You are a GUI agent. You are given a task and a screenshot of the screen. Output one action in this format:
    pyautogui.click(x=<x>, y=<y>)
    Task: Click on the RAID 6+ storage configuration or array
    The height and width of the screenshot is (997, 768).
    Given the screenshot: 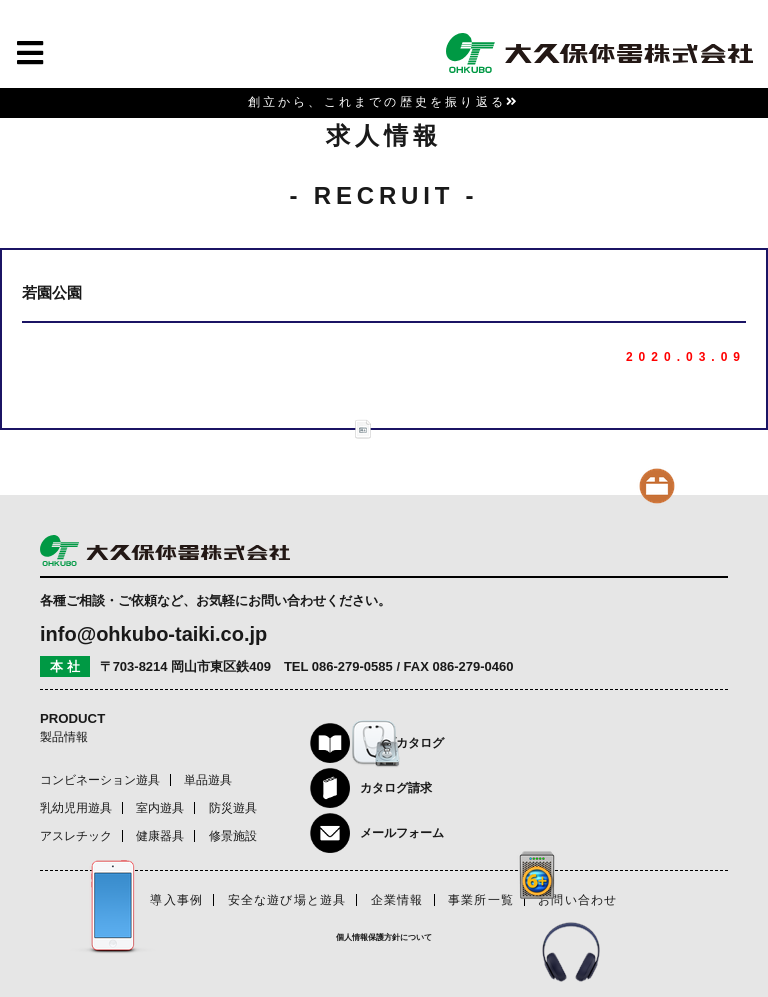 What is the action you would take?
    pyautogui.click(x=537, y=875)
    